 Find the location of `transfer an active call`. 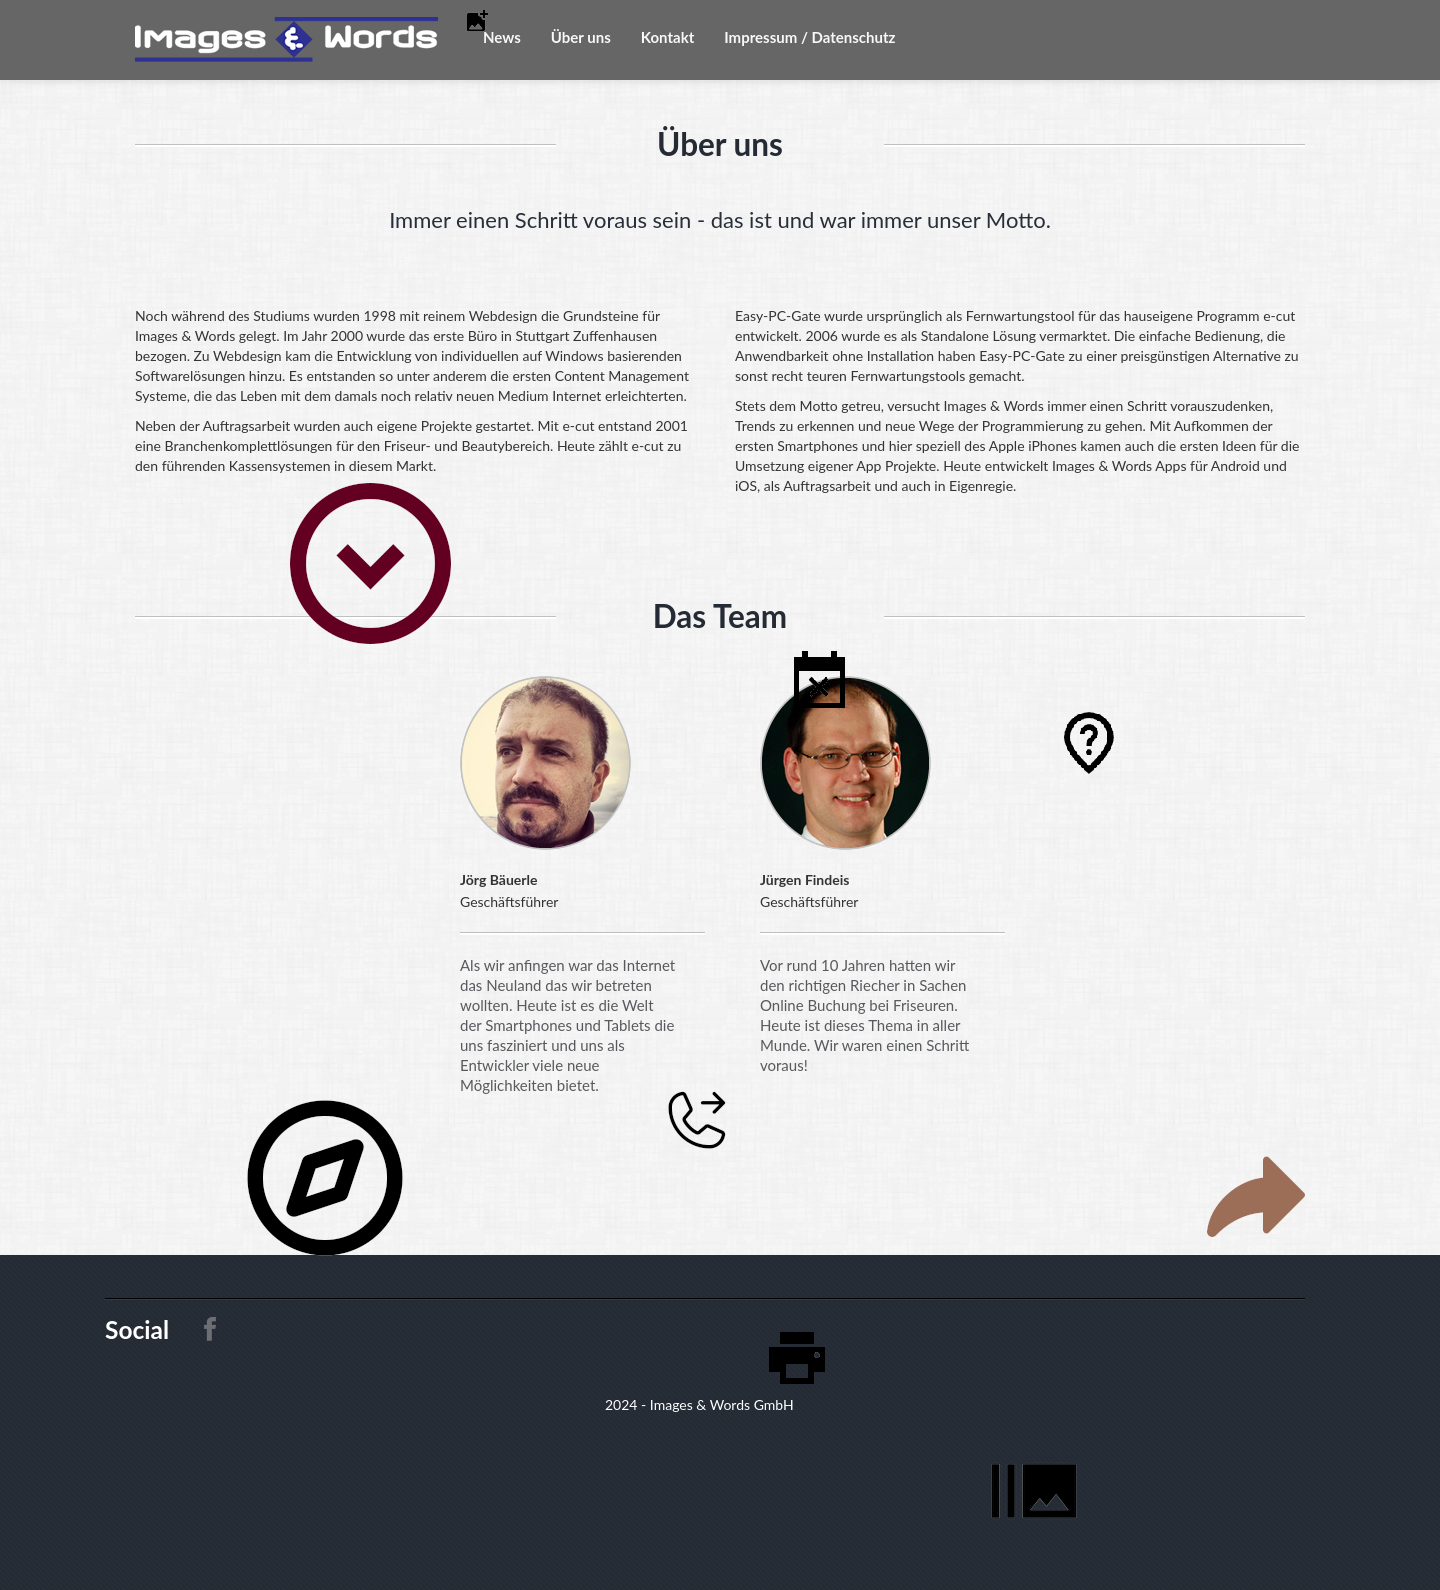

transfer an active call is located at coordinates (698, 1119).